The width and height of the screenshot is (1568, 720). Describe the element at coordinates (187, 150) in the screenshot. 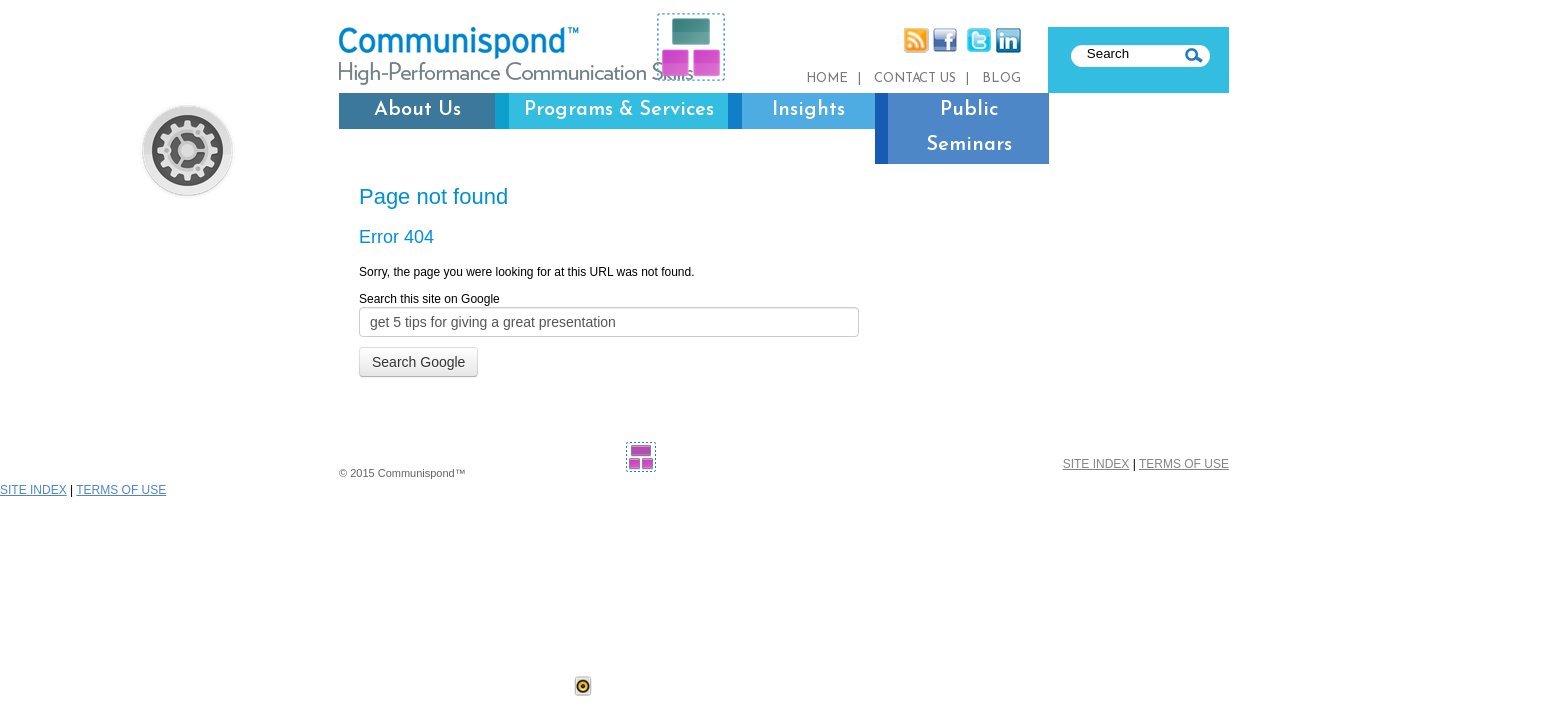

I see `open system settings` at that location.